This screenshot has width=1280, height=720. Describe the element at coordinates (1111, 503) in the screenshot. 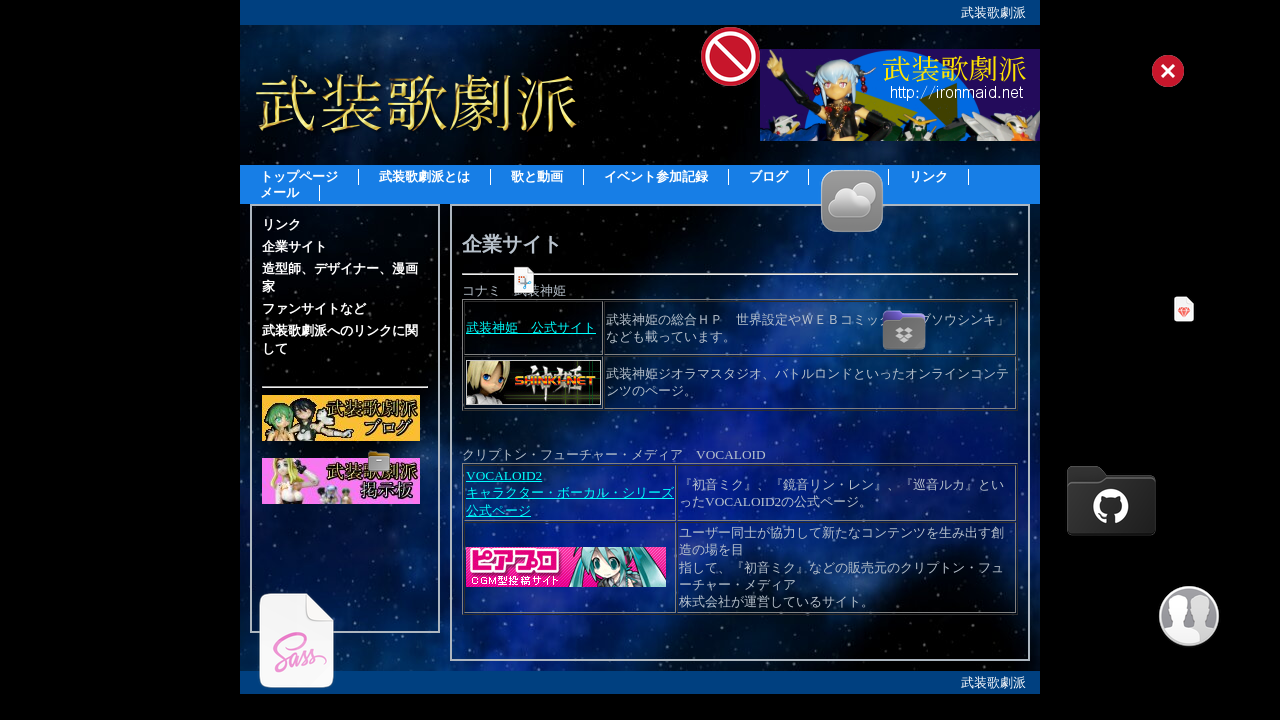

I see `open folder containing github repositories` at that location.